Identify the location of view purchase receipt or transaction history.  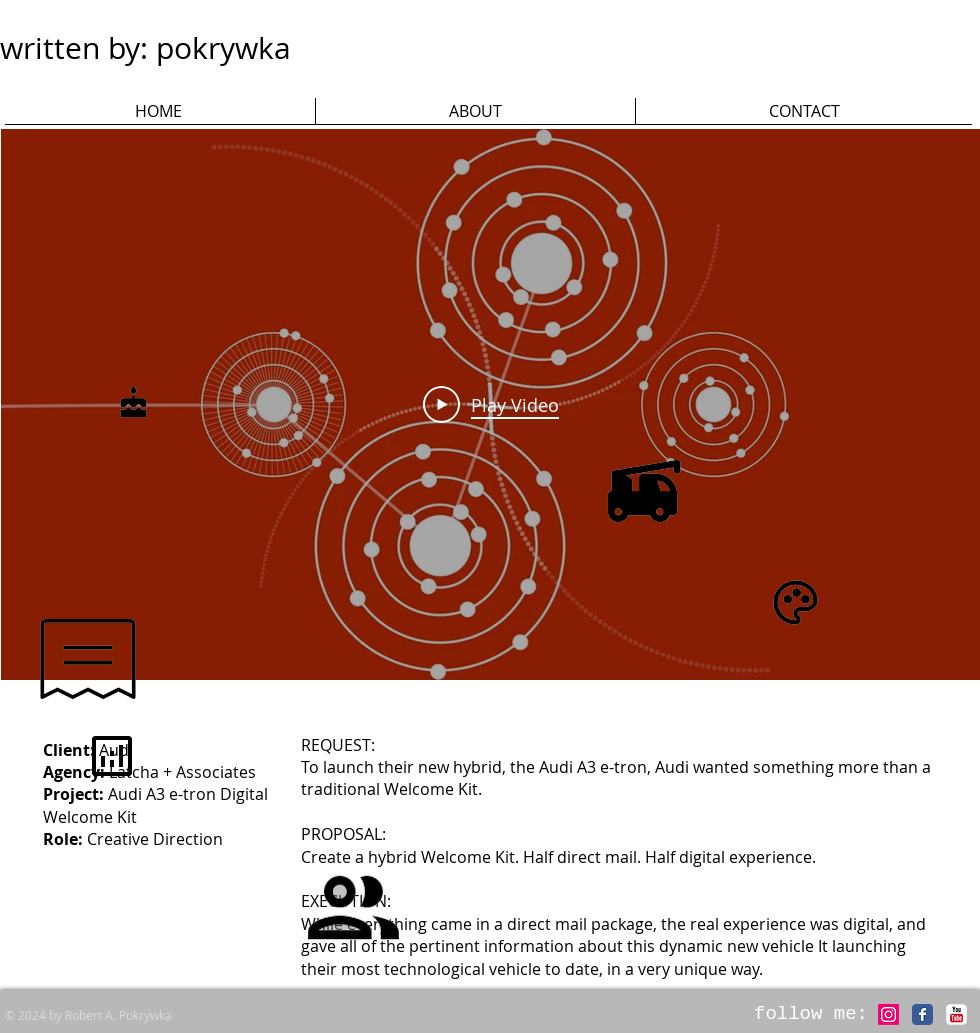
(88, 659).